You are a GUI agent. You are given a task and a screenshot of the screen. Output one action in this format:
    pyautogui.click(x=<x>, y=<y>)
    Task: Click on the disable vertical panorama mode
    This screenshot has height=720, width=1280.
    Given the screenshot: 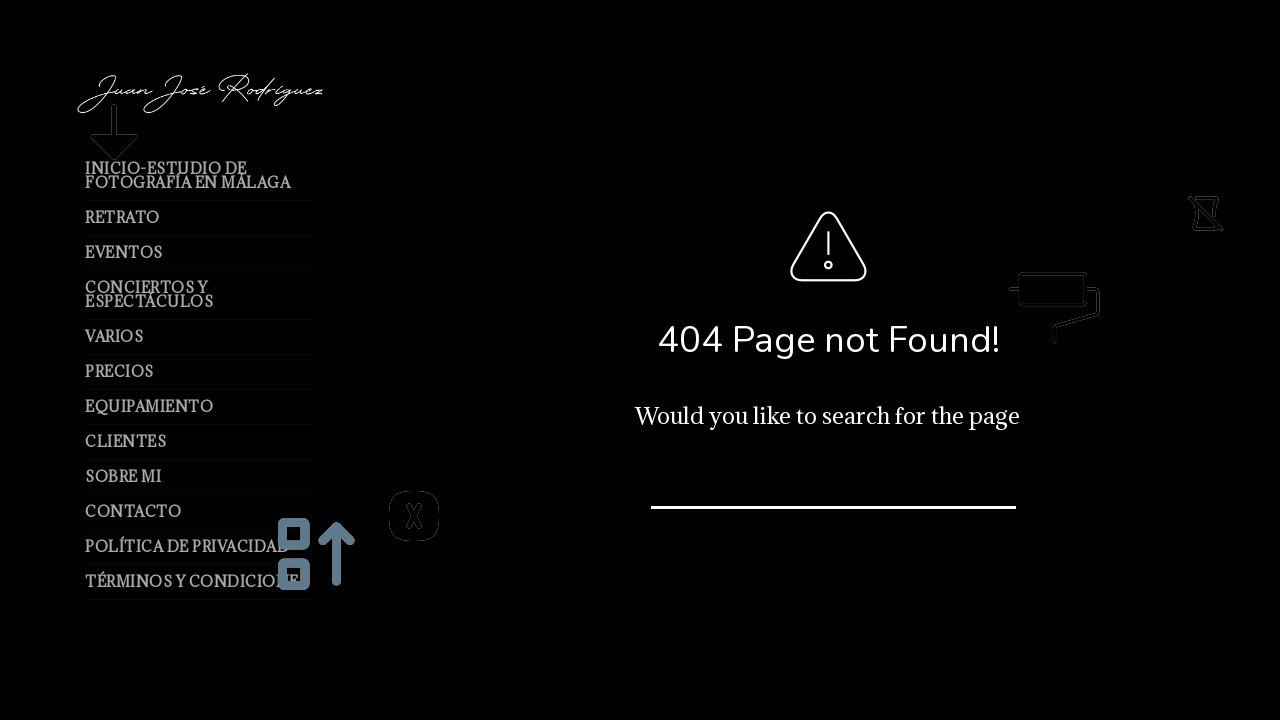 What is the action you would take?
    pyautogui.click(x=1205, y=213)
    